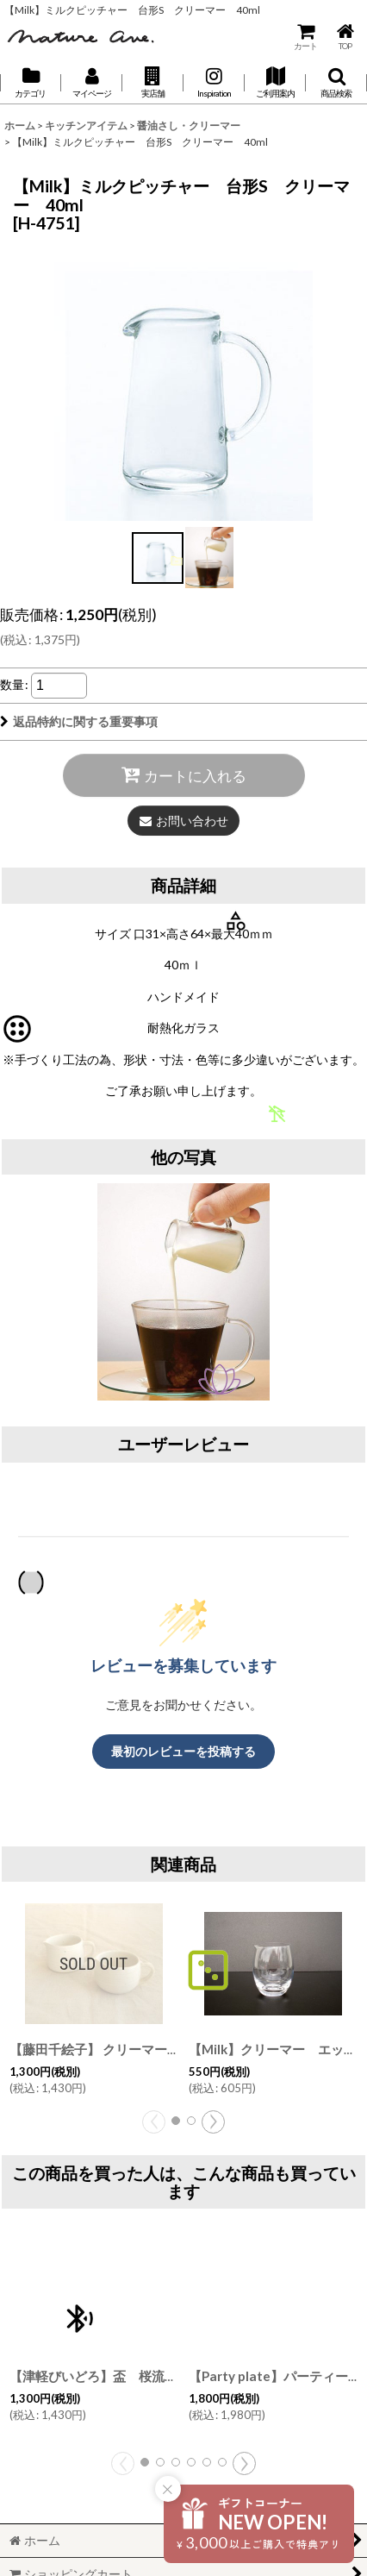  I want to click on connect to Twilio communication services, so click(17, 1029).